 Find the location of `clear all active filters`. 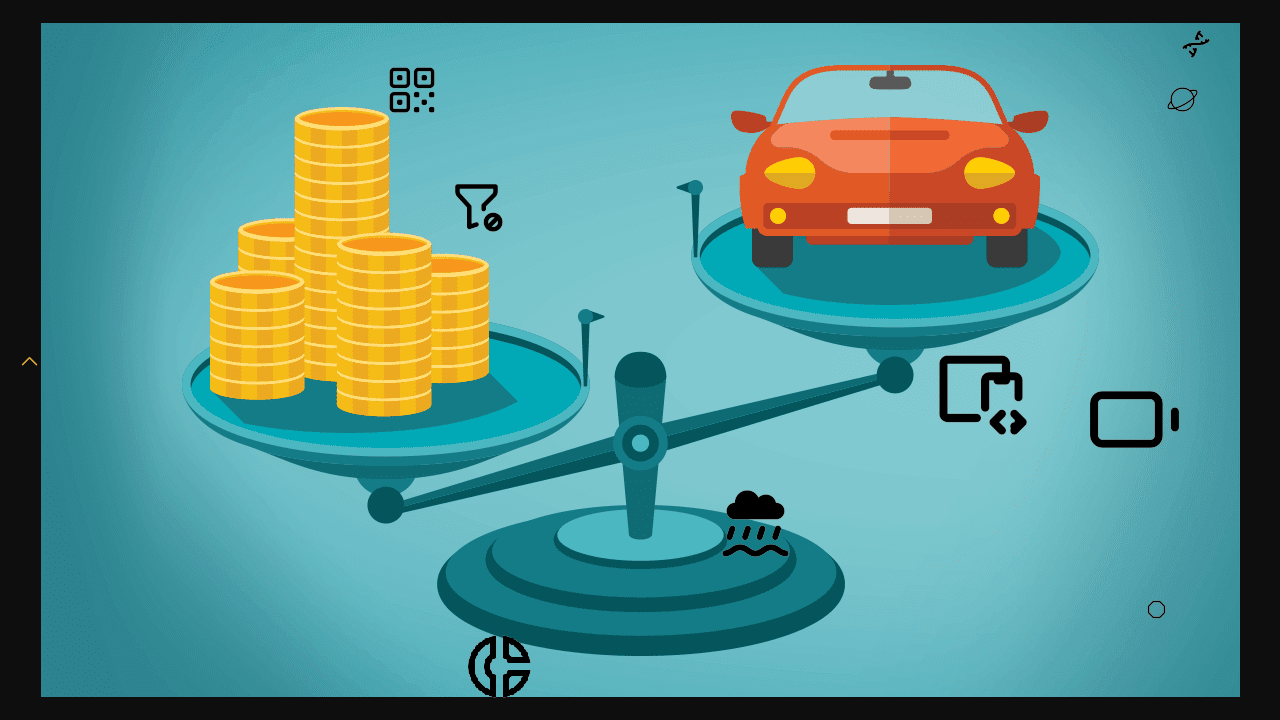

clear all active filters is located at coordinates (476, 205).